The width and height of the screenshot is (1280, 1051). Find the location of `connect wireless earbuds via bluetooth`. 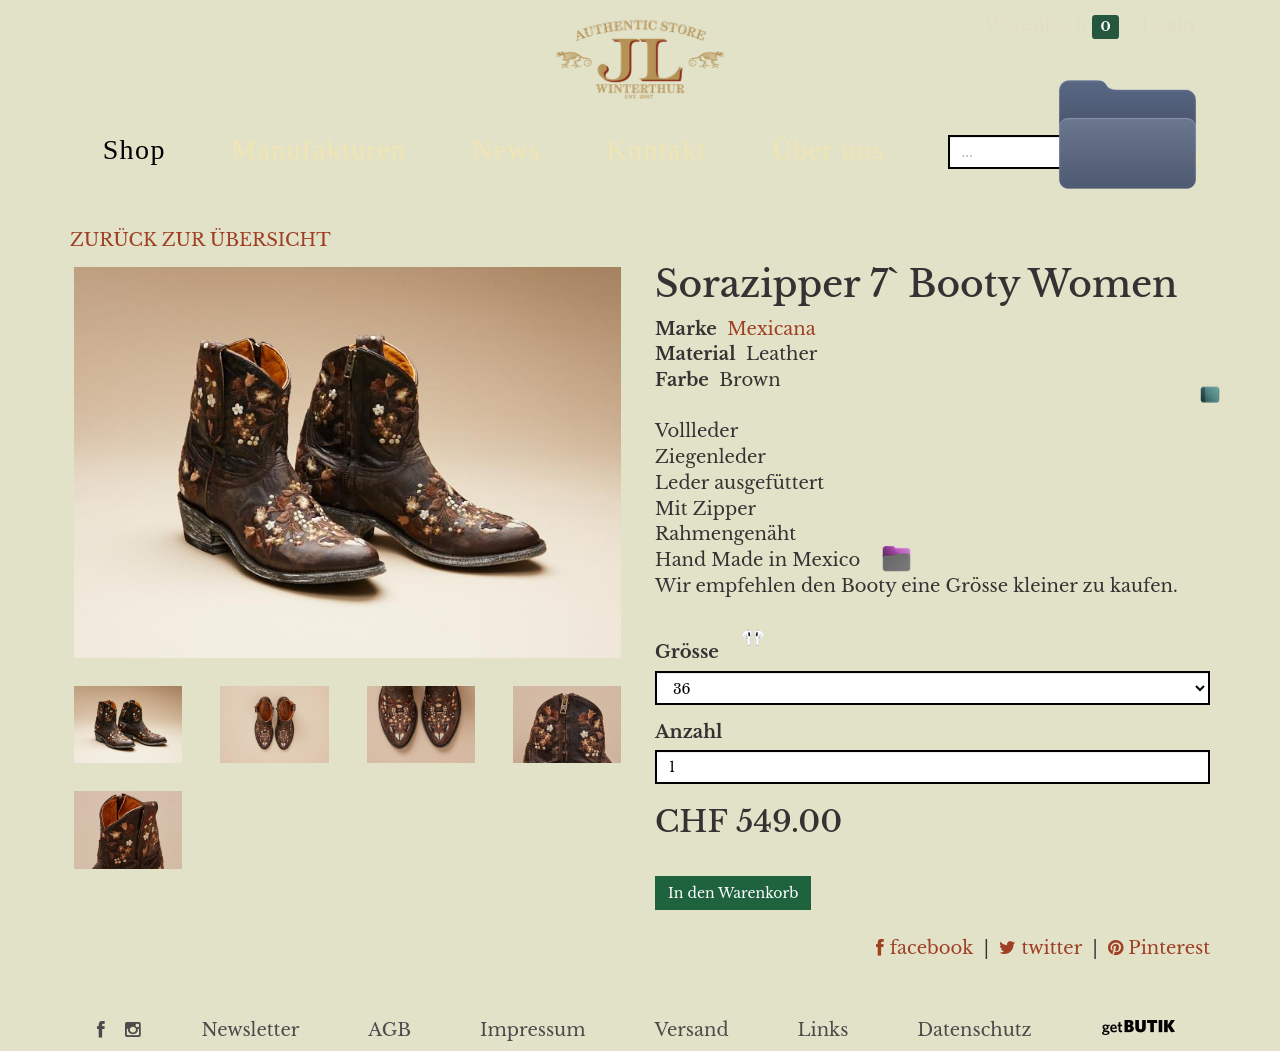

connect wireless earbuds via bluetooth is located at coordinates (753, 638).